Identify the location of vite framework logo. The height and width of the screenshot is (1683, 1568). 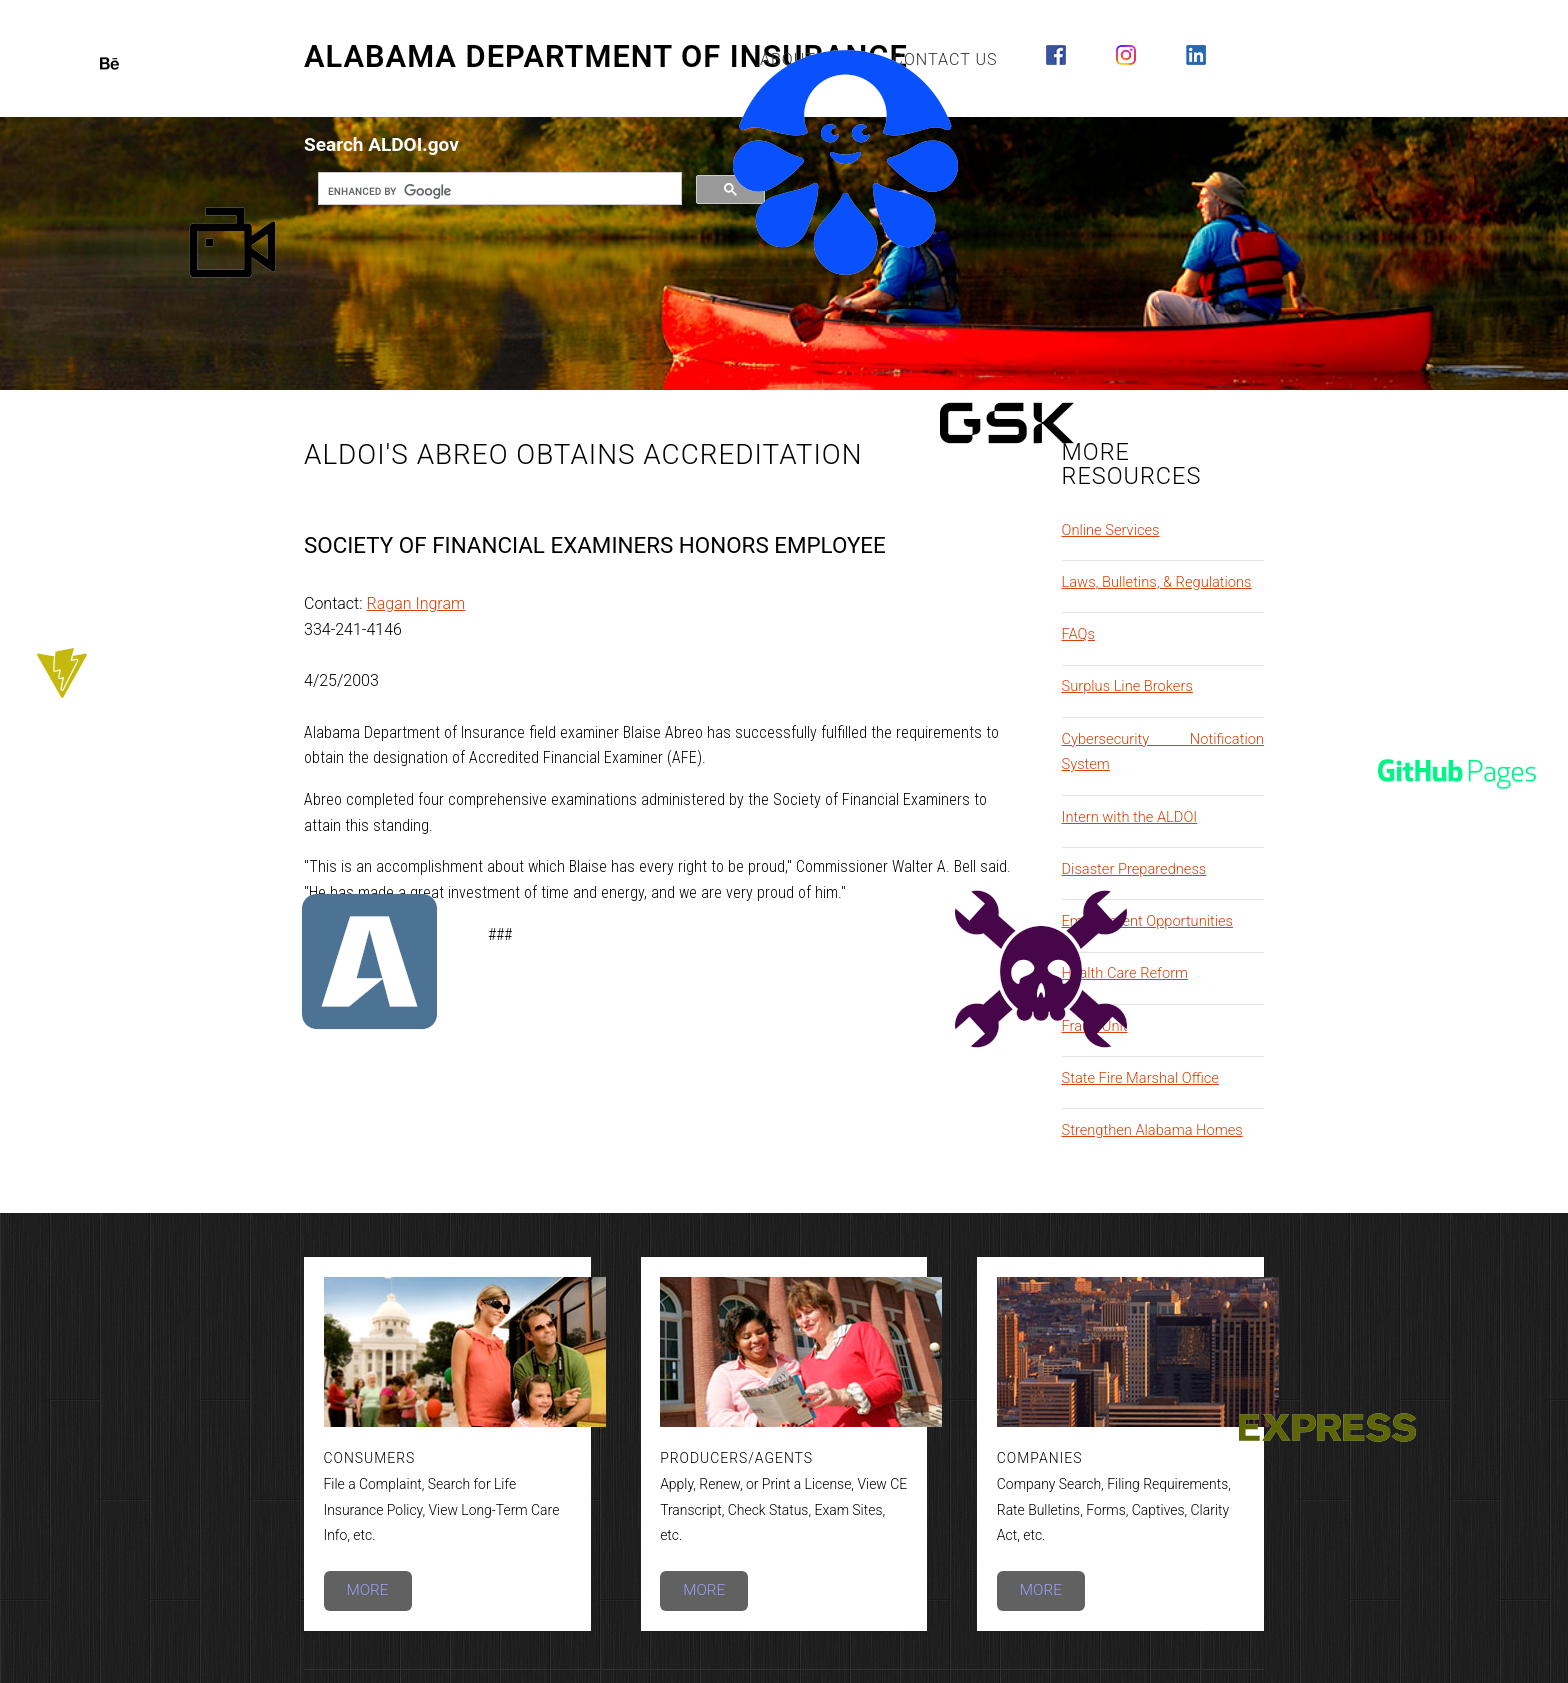
(62, 673).